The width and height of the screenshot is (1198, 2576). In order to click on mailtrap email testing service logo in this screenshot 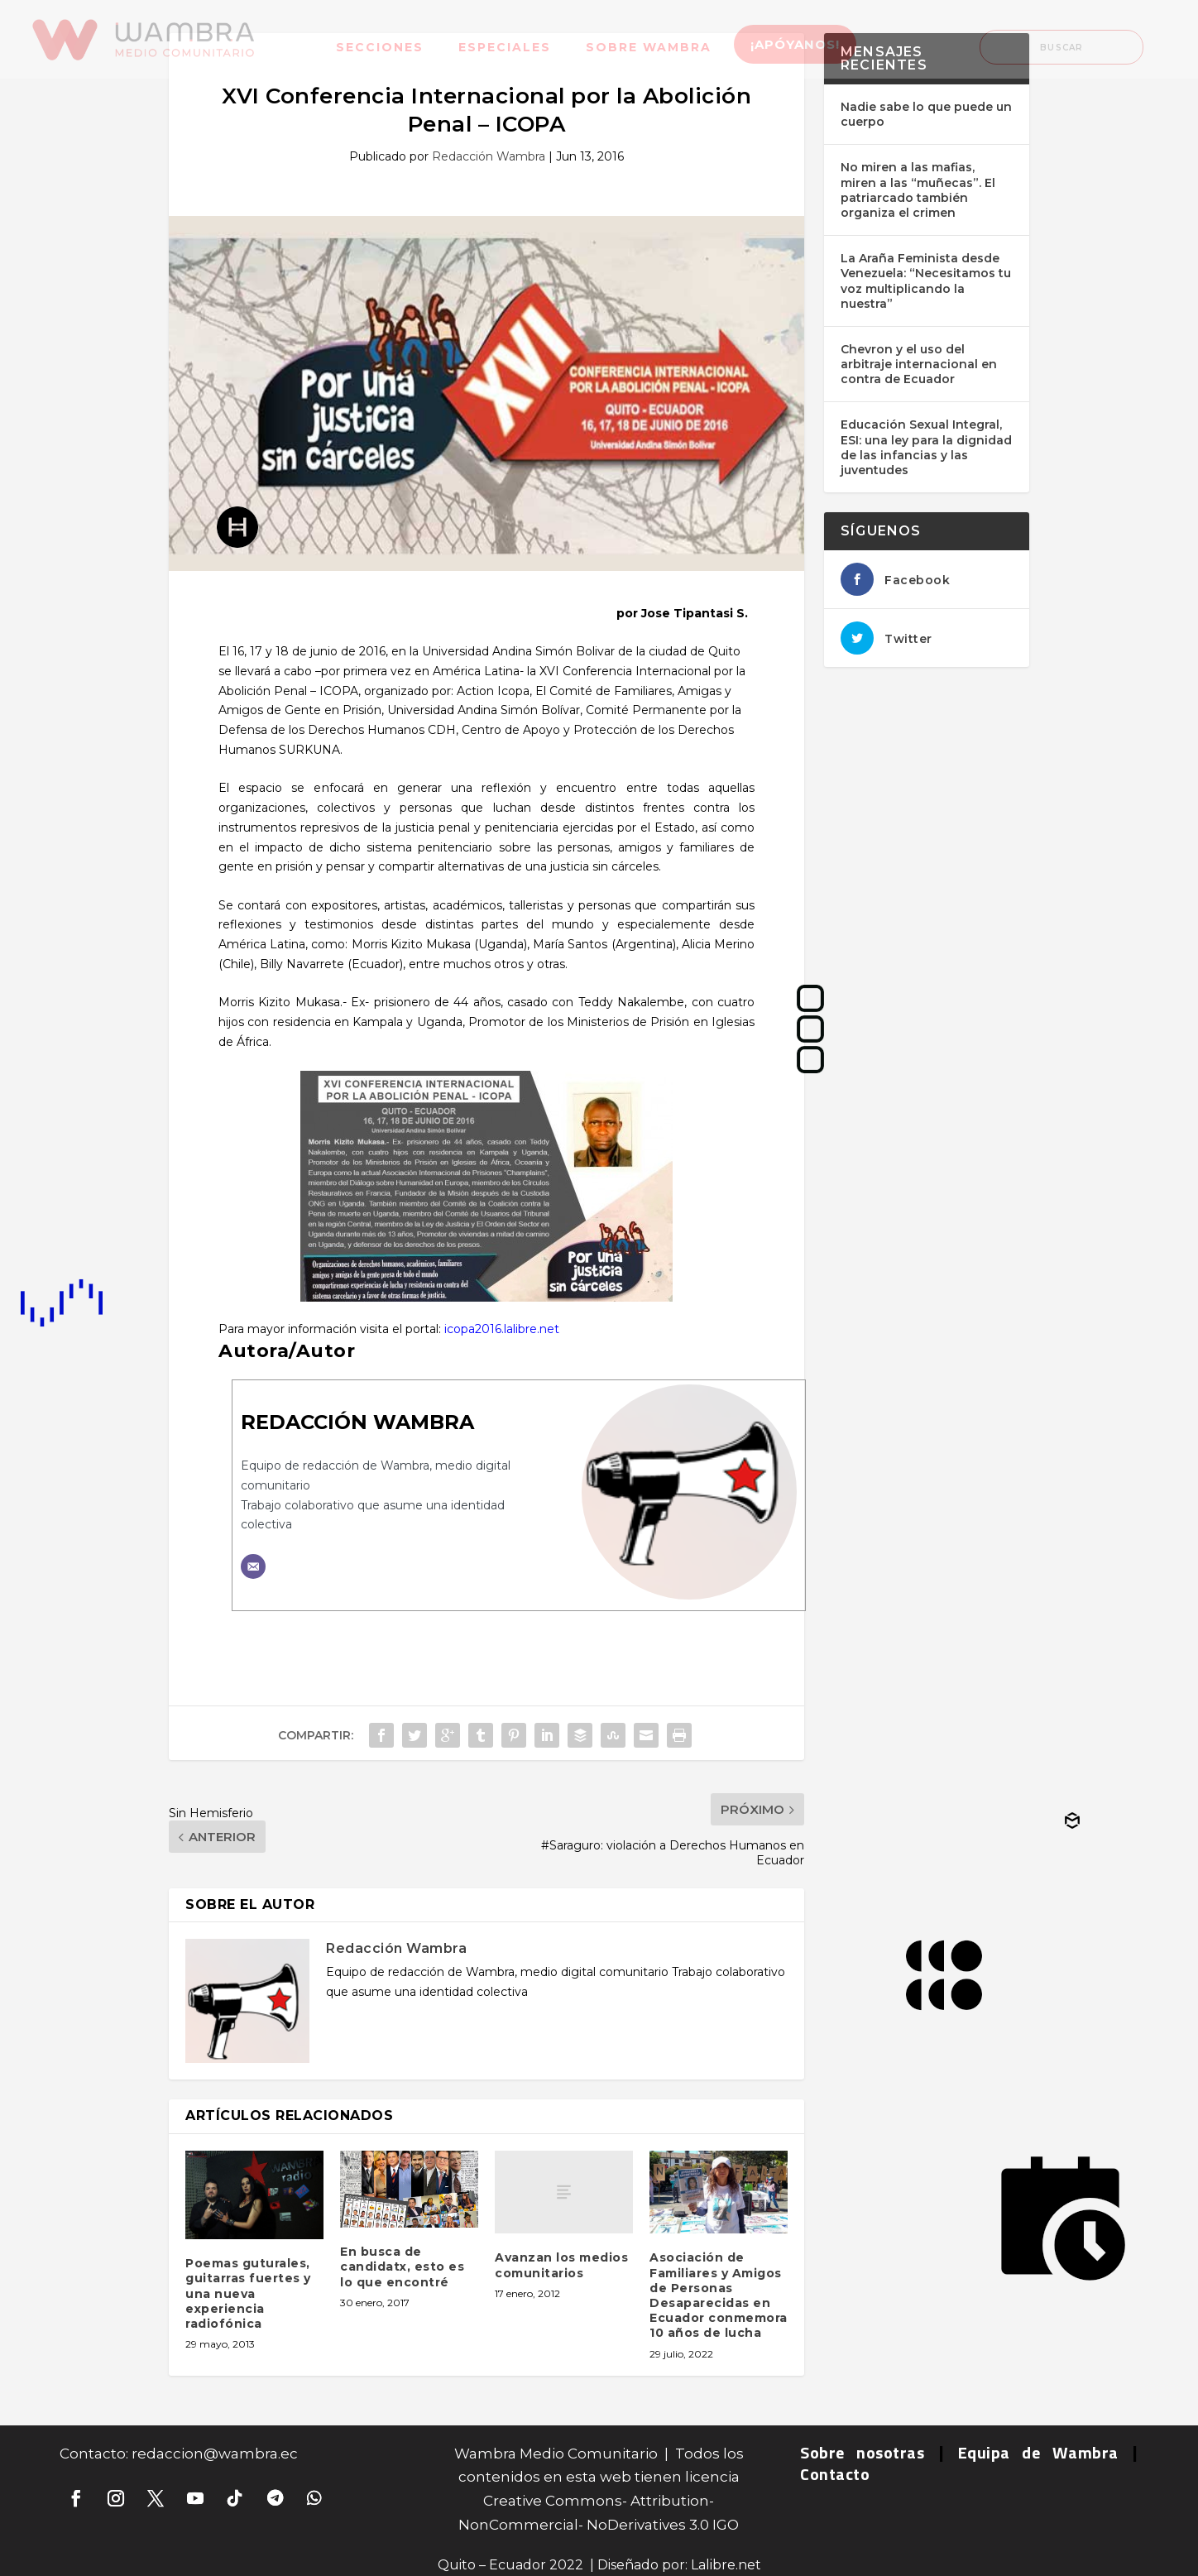, I will do `click(1072, 1820)`.